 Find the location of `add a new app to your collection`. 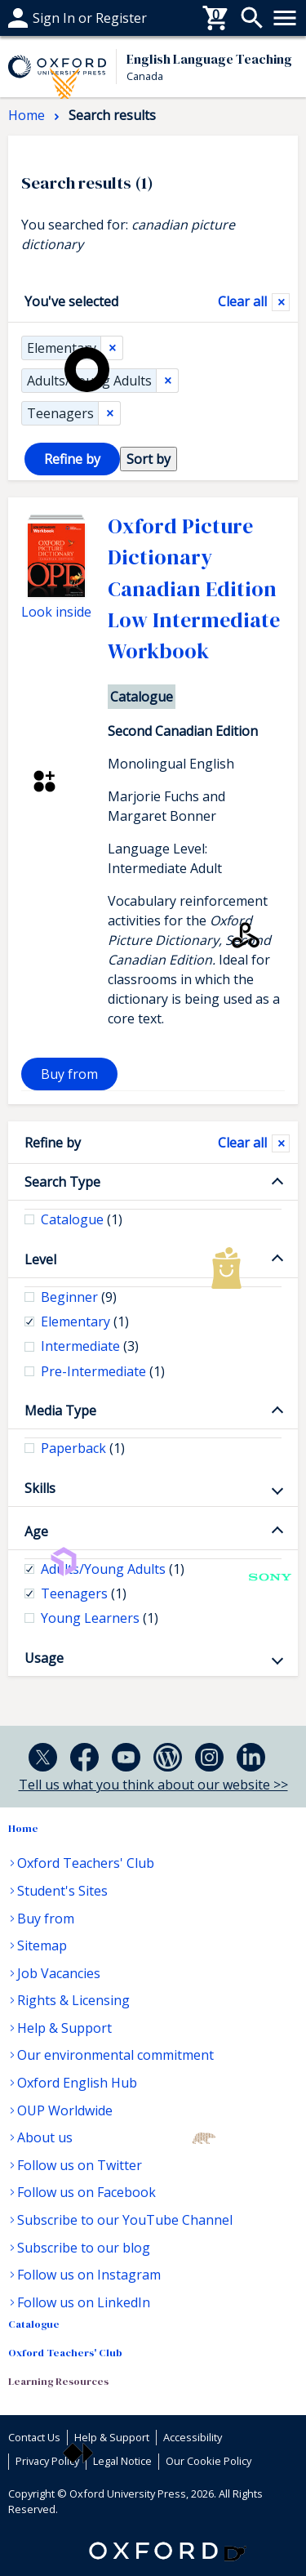

add a new app to your collection is located at coordinates (44, 781).